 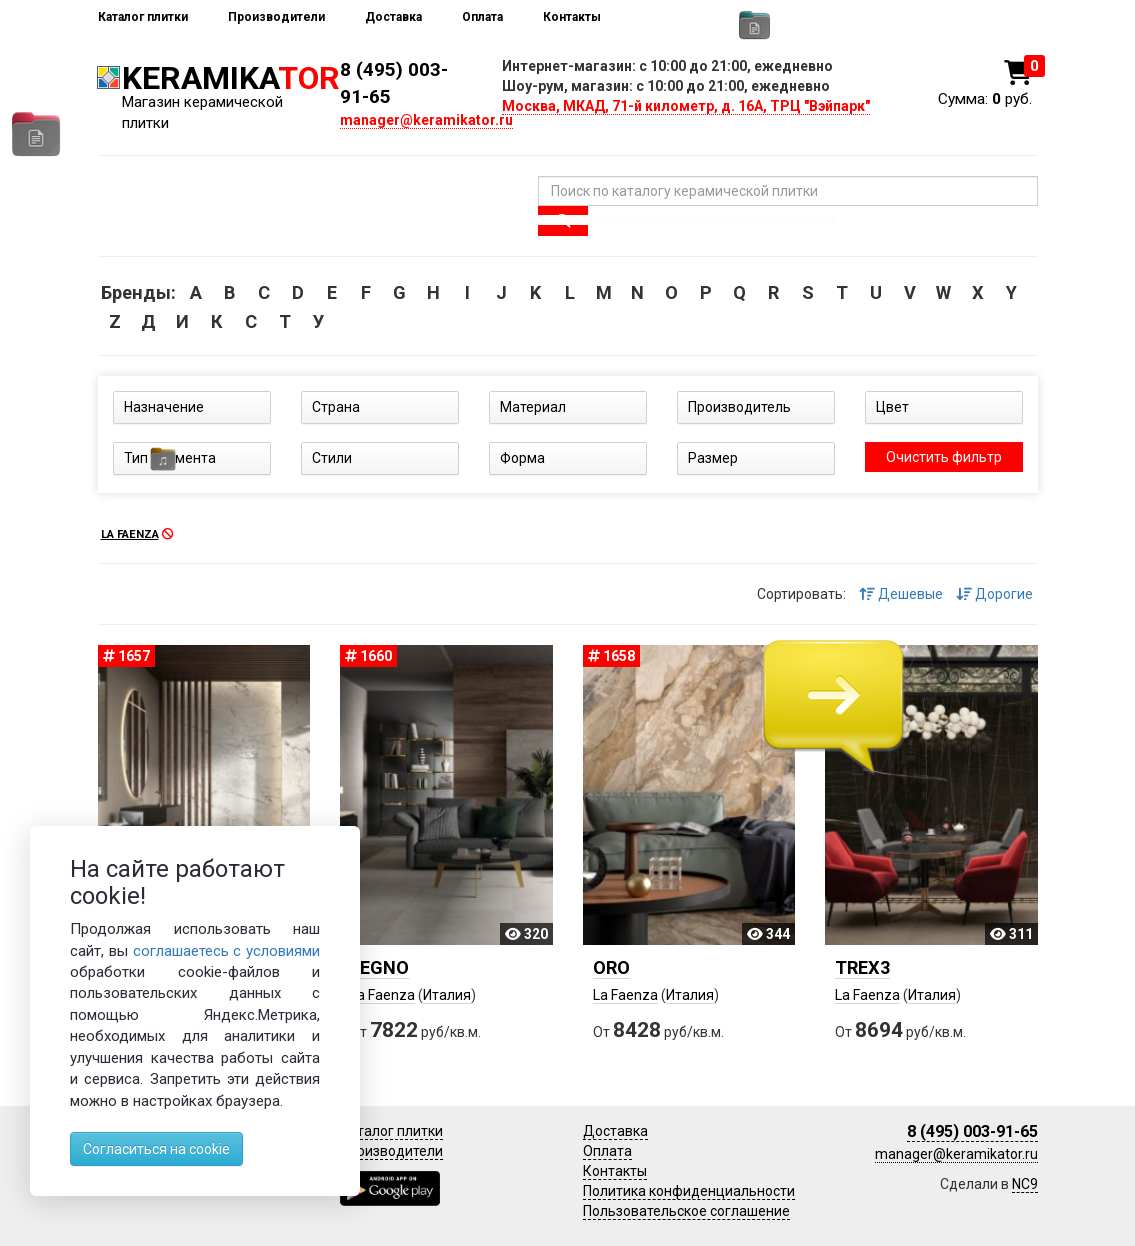 I want to click on user status: away or stepped out, so click(x=834, y=705).